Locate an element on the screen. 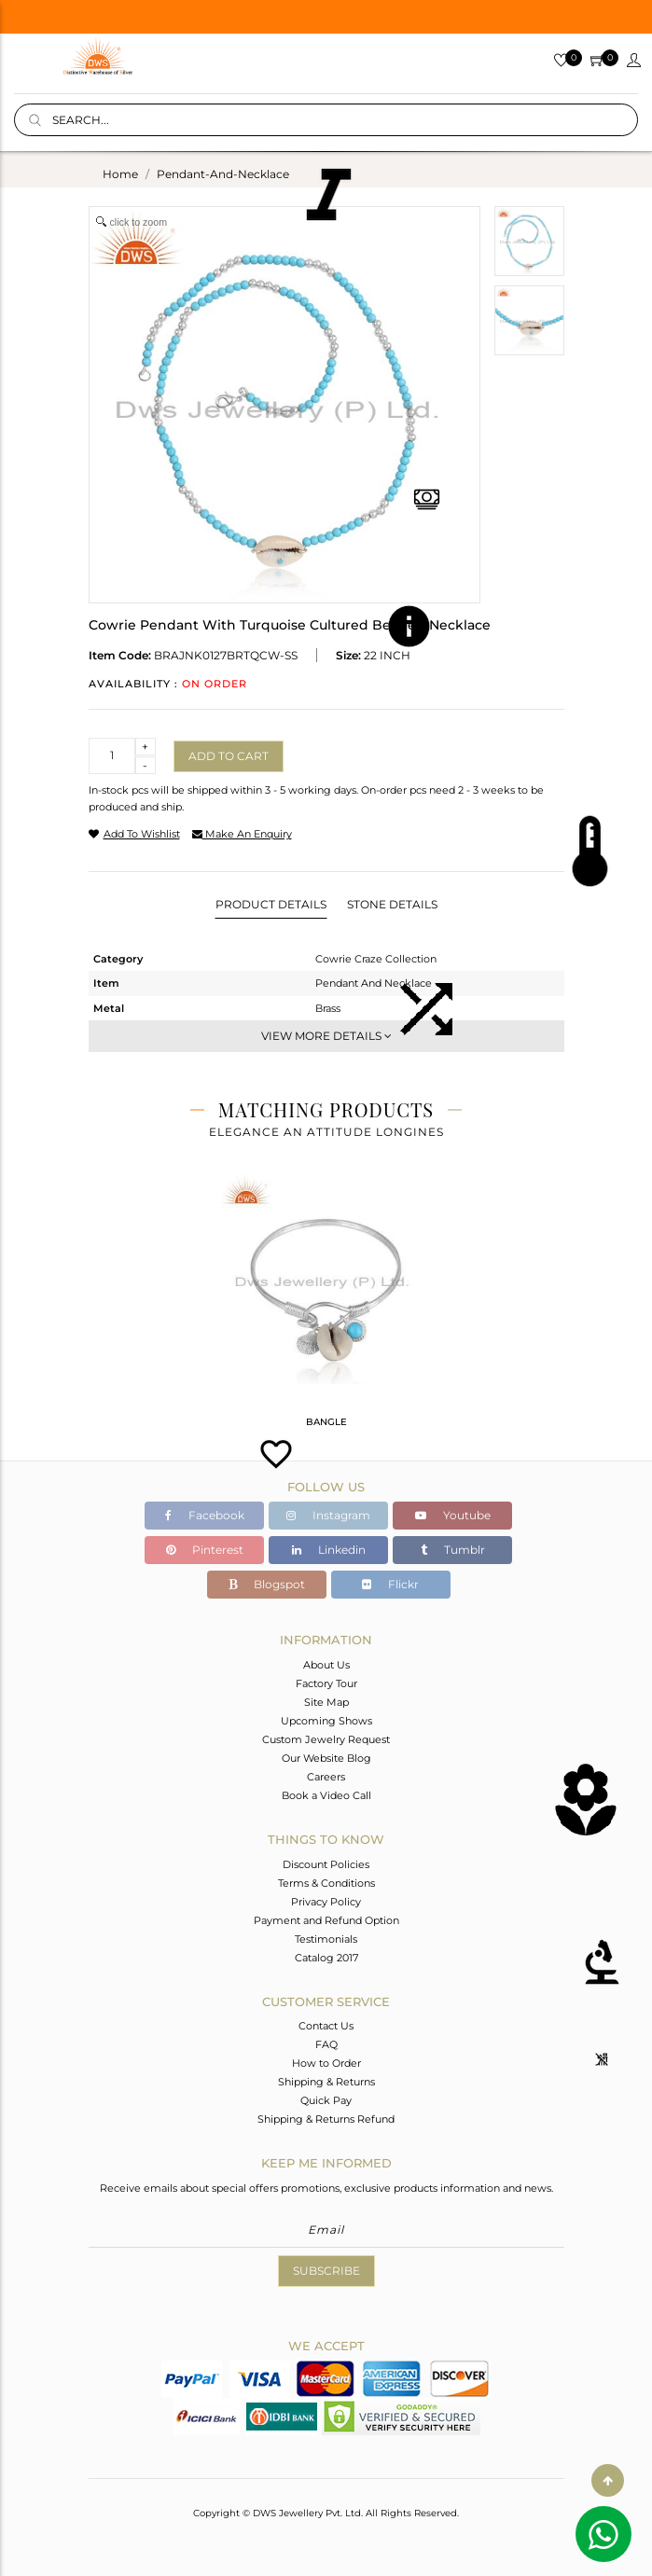 This screenshot has width=652, height=2576. apply italic formatting to selected text is located at coordinates (328, 198).